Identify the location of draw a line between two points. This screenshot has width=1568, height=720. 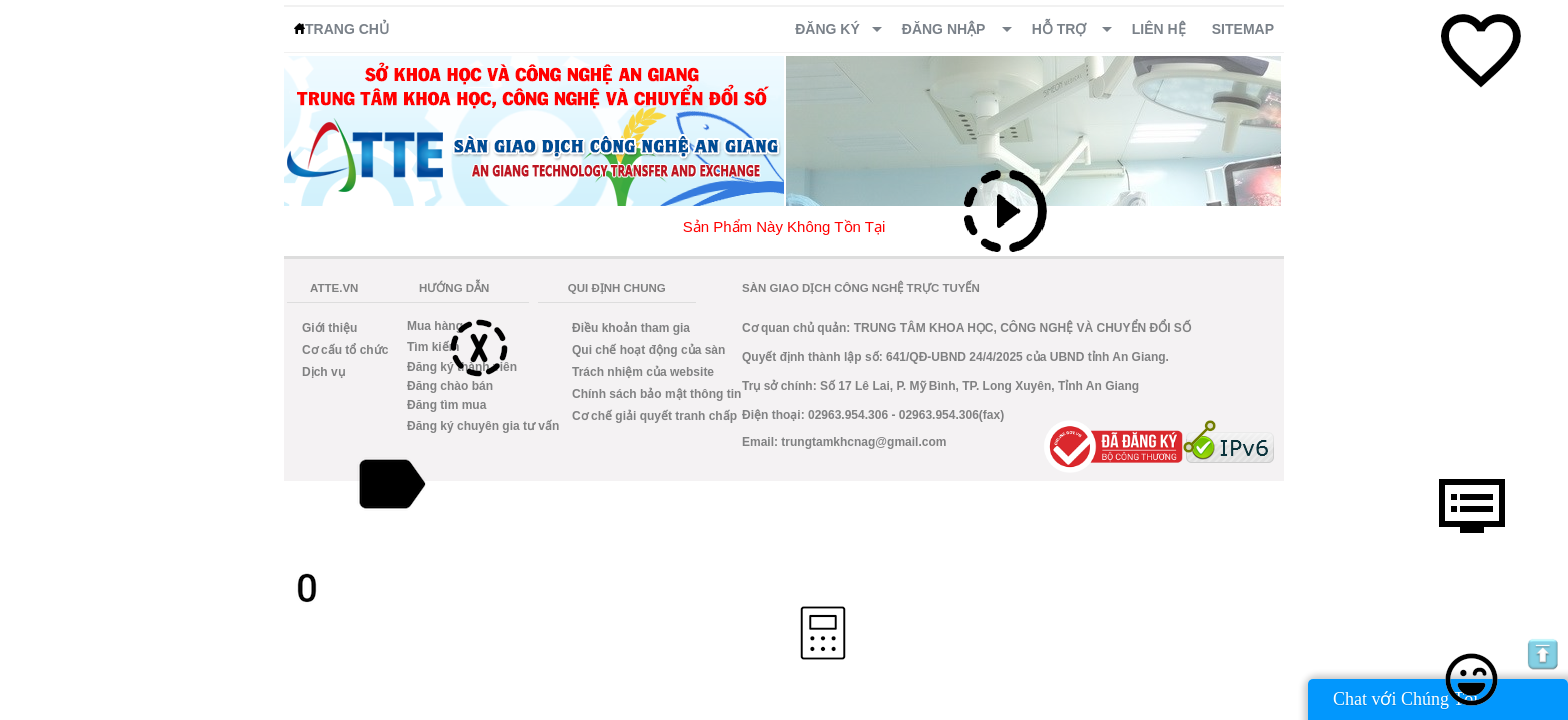
(1199, 436).